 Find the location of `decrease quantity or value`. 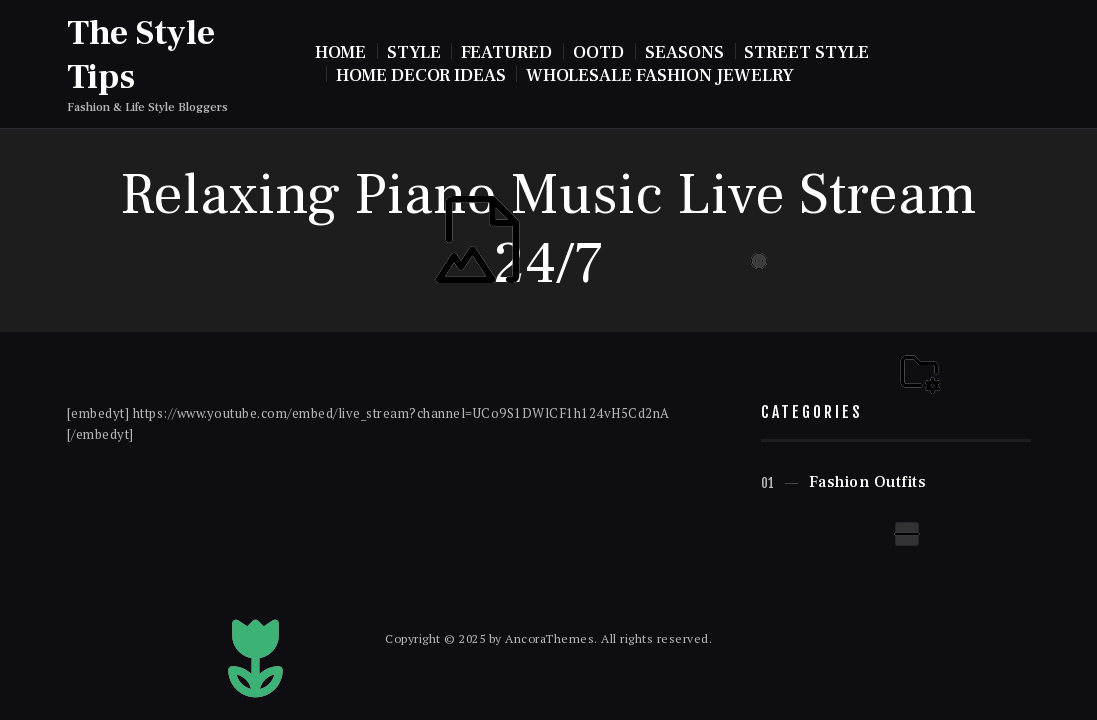

decrease quantity or value is located at coordinates (907, 534).